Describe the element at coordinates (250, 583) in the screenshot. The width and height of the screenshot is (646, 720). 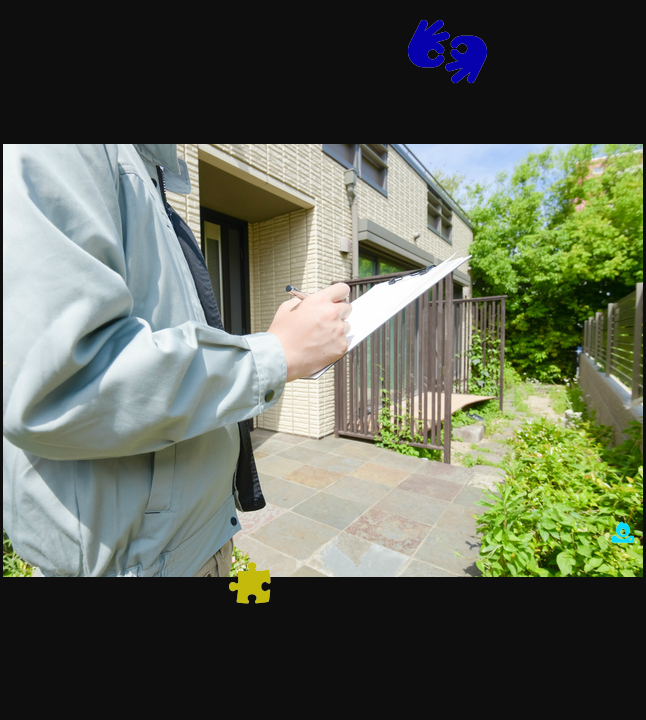
I see `access plugins or extensions` at that location.